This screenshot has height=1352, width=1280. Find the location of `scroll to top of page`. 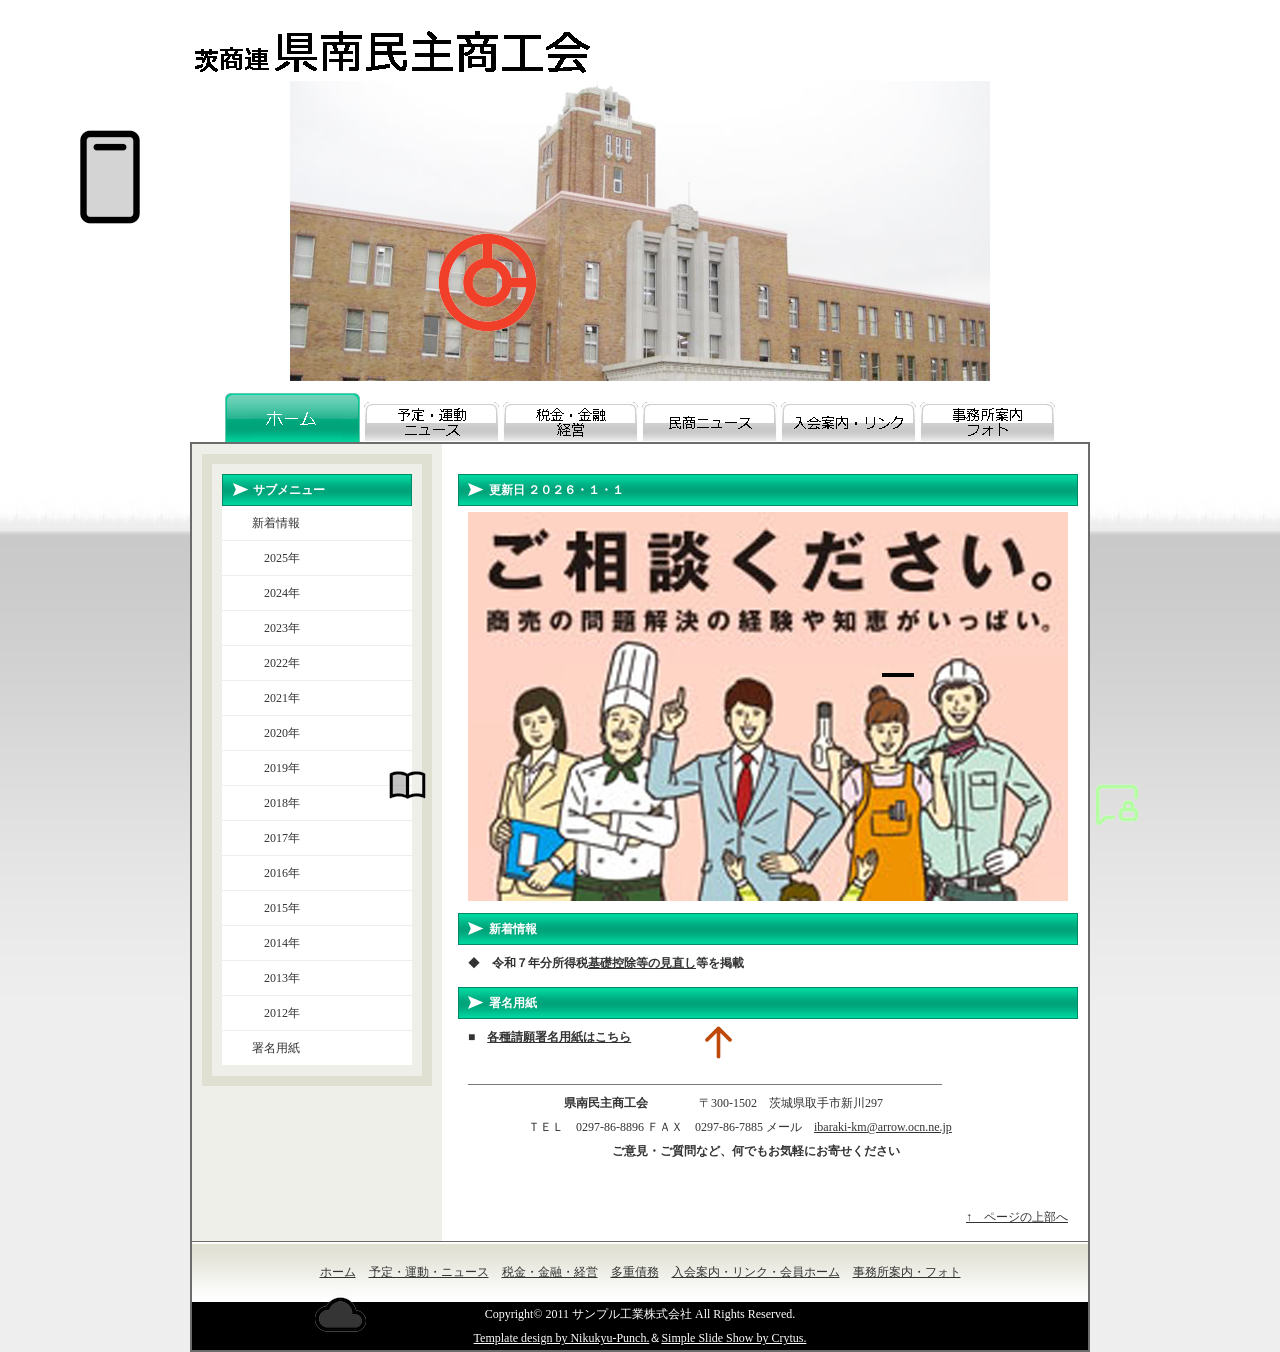

scroll to top of page is located at coordinates (718, 1042).